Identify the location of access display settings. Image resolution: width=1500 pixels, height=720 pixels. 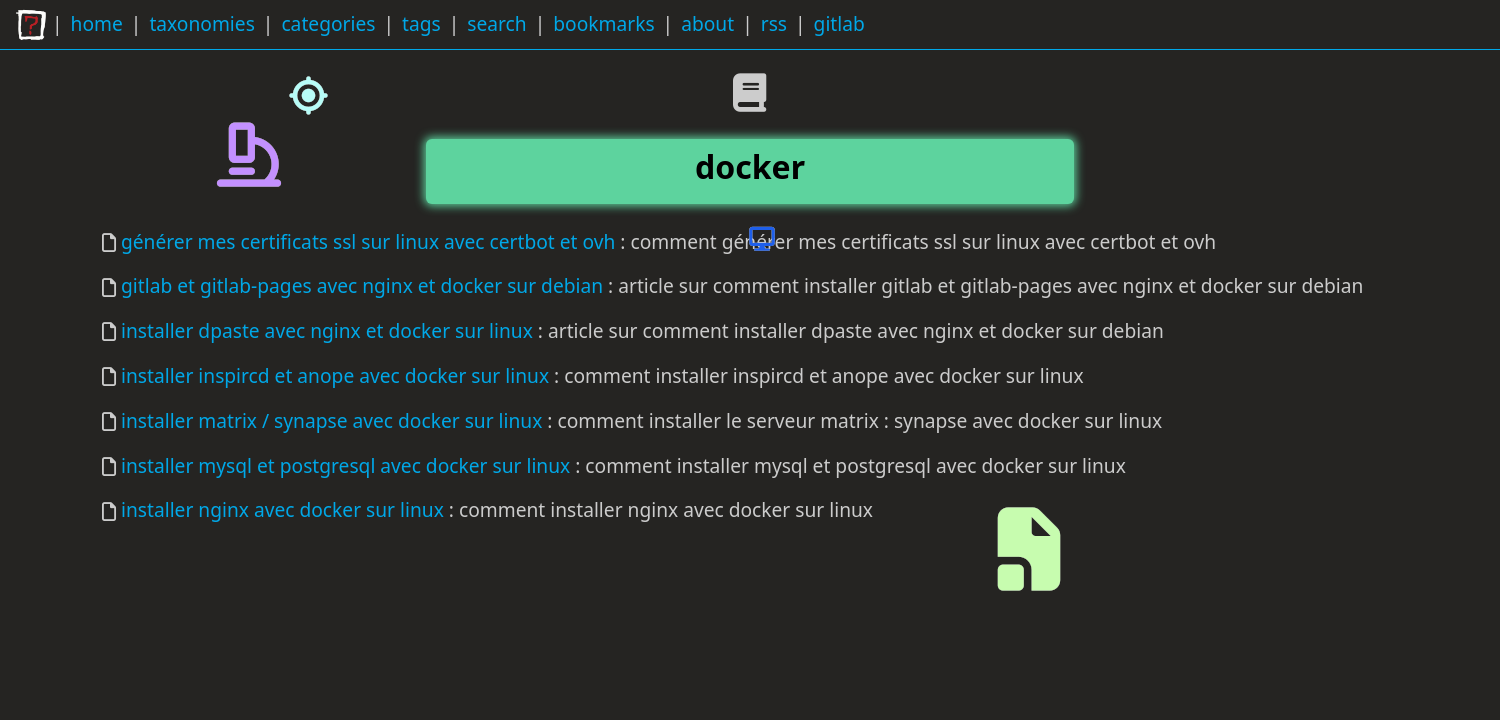
(762, 238).